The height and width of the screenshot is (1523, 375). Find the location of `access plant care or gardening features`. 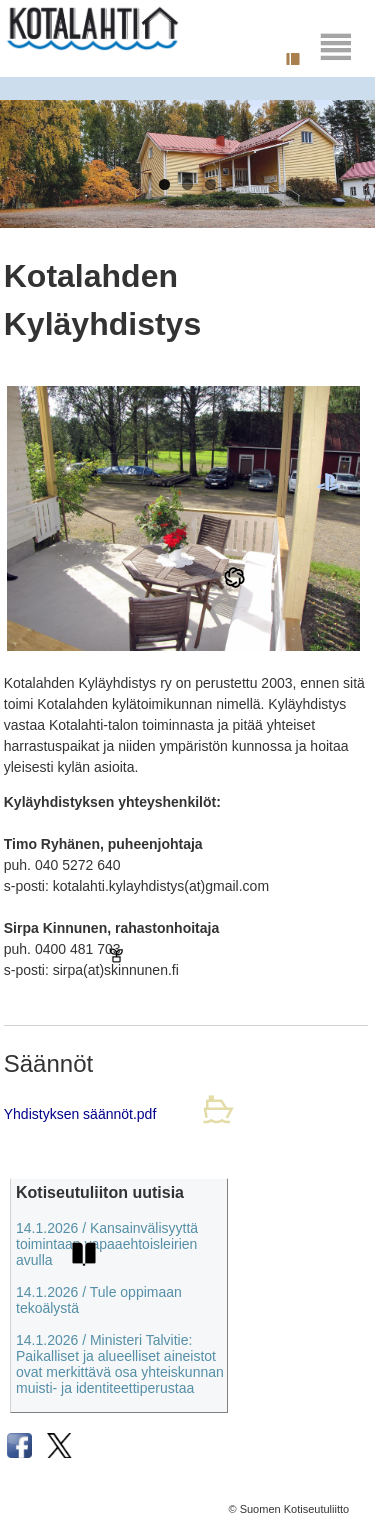

access plant care or gardening features is located at coordinates (116, 955).